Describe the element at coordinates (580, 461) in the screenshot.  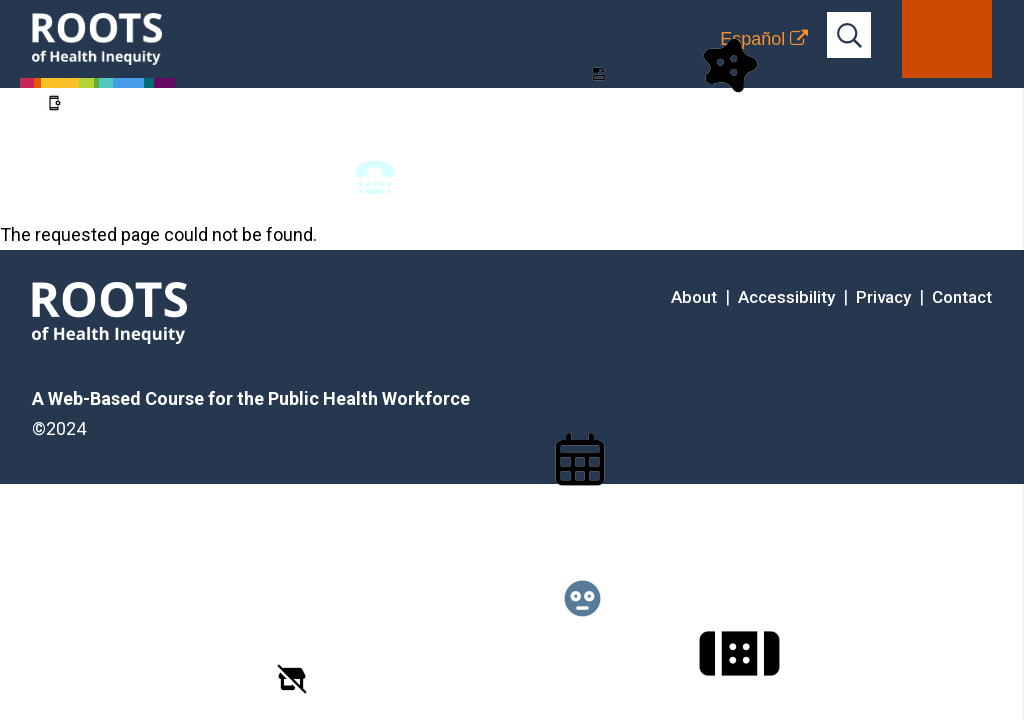
I see `view calendar or schedule` at that location.